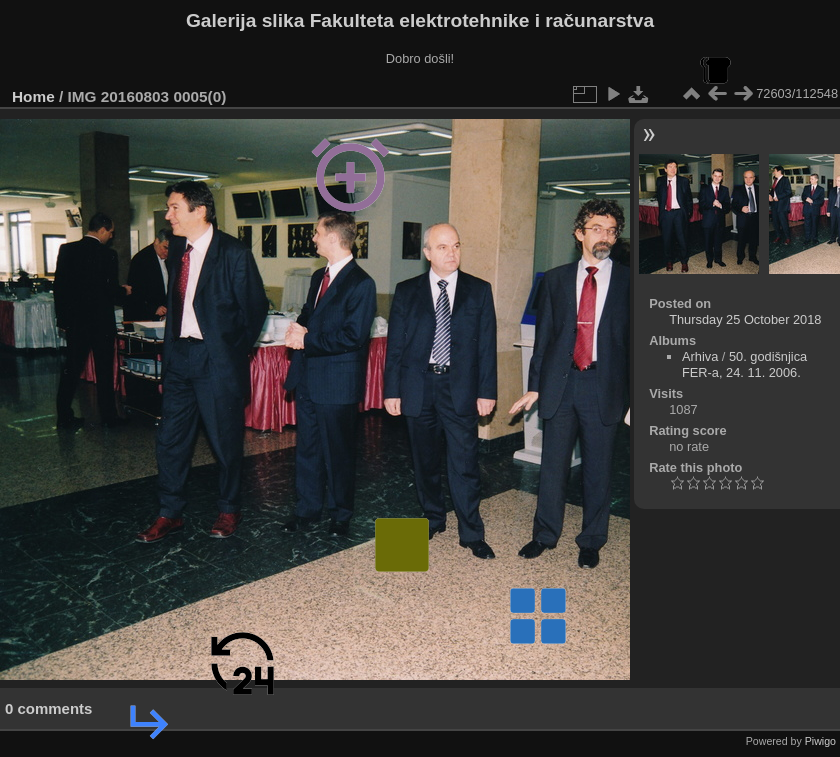 The image size is (840, 757). What do you see at coordinates (538, 616) in the screenshot?
I see `access app grid or menu` at bounding box center [538, 616].